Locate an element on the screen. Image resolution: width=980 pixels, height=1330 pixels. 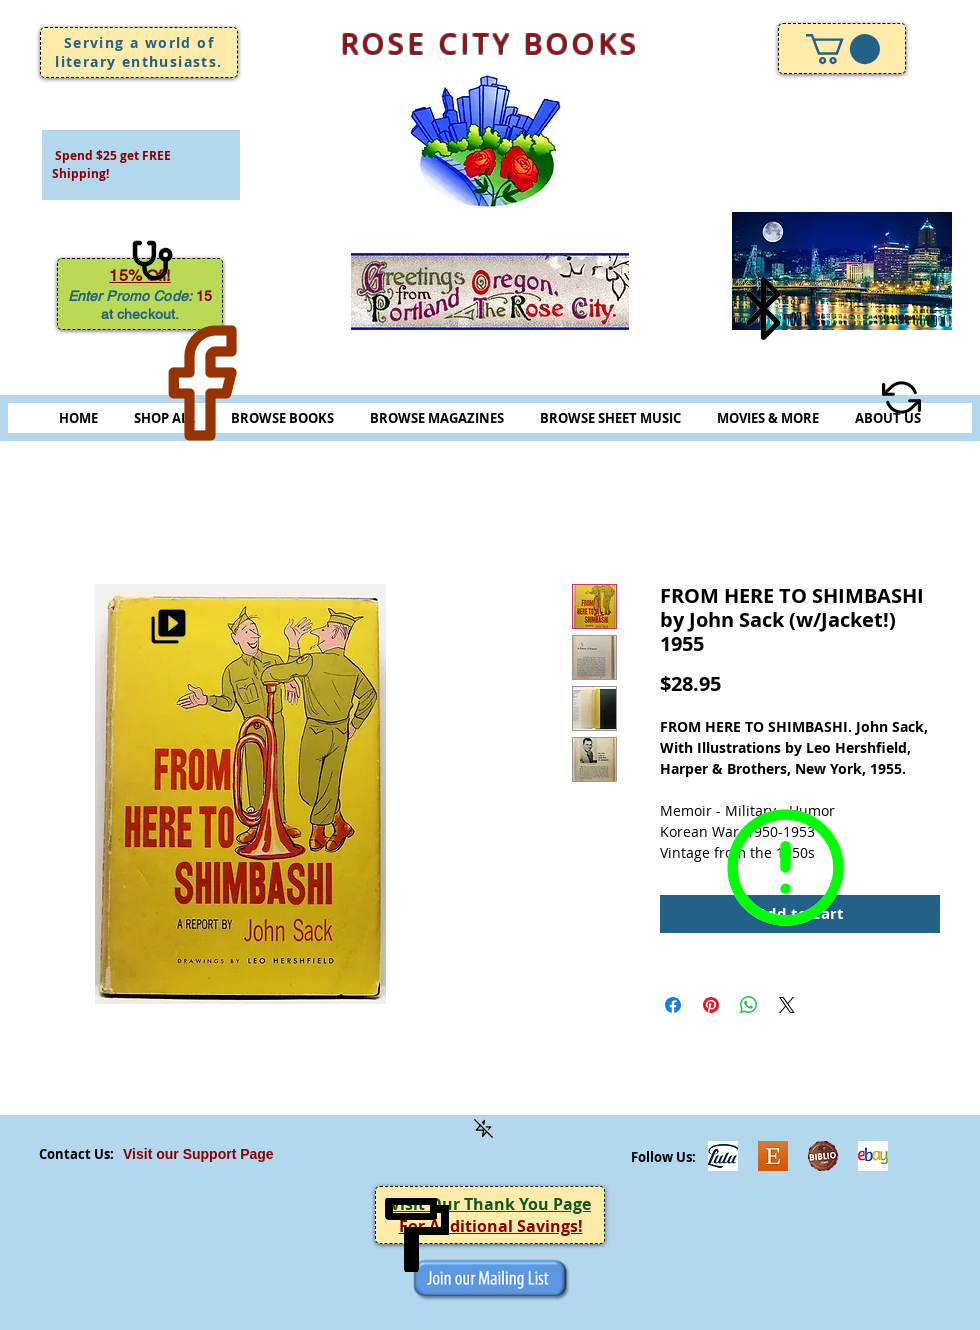
open Facebook app is located at coordinates (200, 383).